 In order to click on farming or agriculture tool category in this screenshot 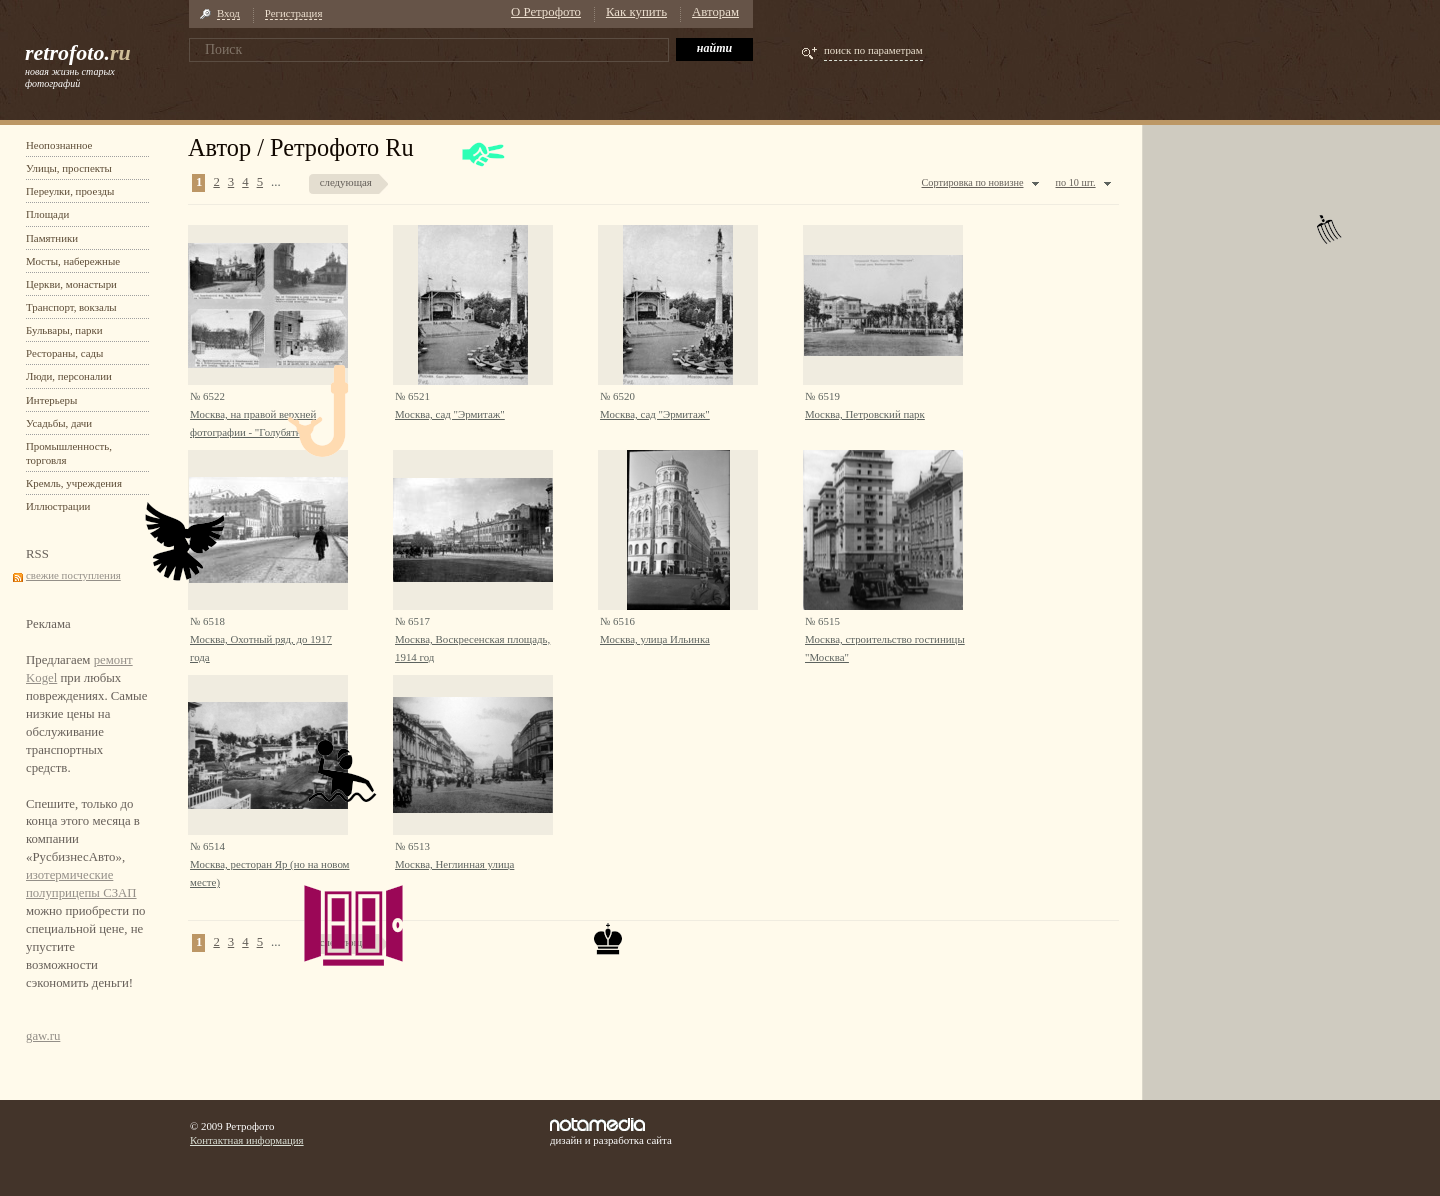, I will do `click(1328, 229)`.